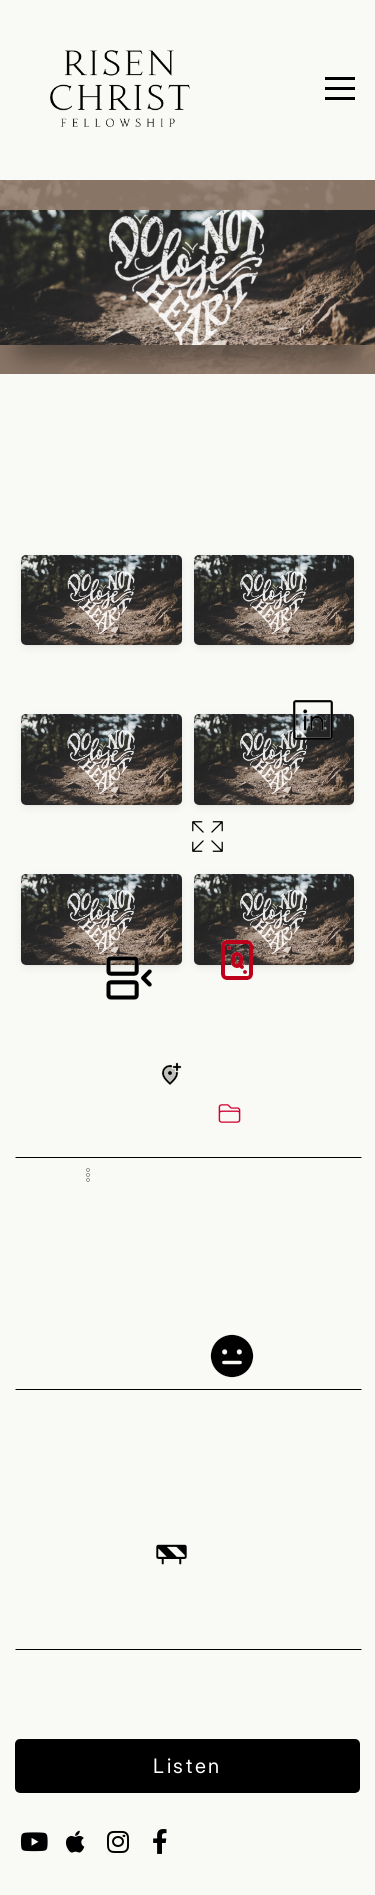 This screenshot has width=375, height=1895. What do you see at coordinates (88, 1175) in the screenshot?
I see `open more options menu` at bounding box center [88, 1175].